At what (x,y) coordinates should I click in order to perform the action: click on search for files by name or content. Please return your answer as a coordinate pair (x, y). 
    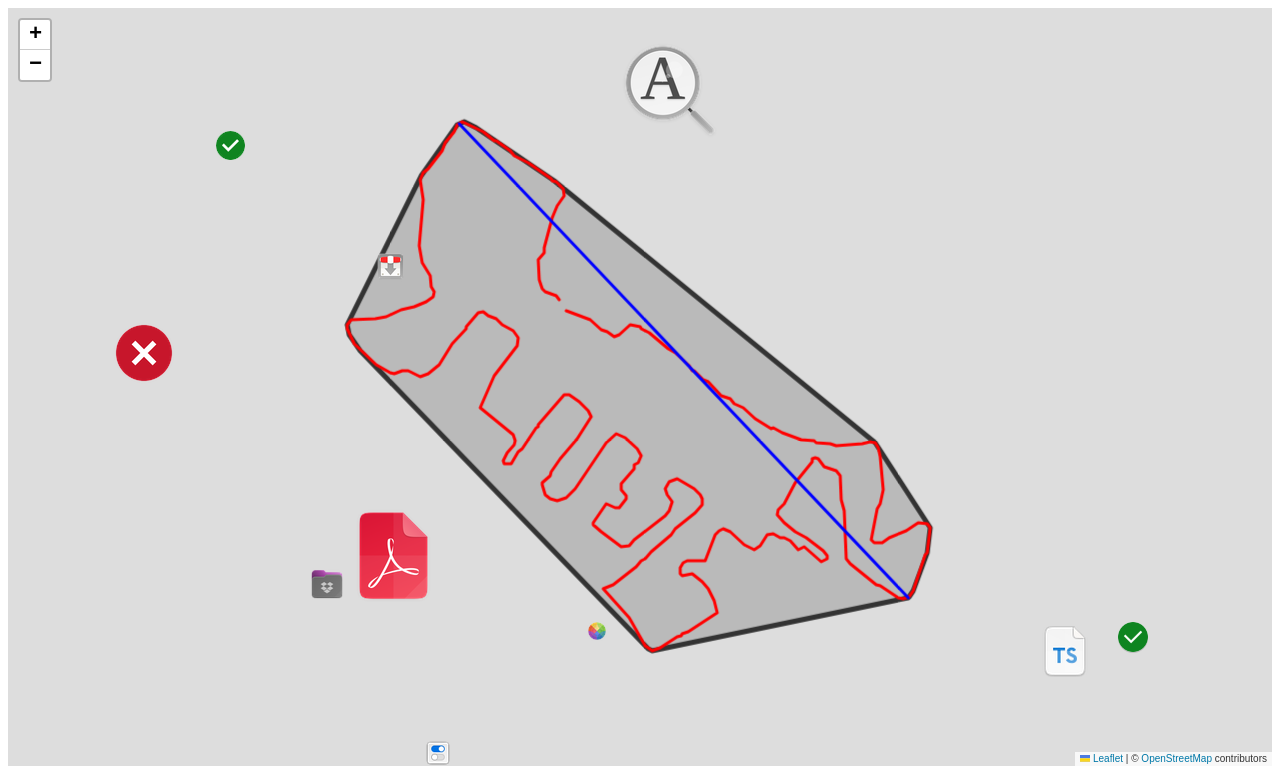
    Looking at the image, I should click on (669, 89).